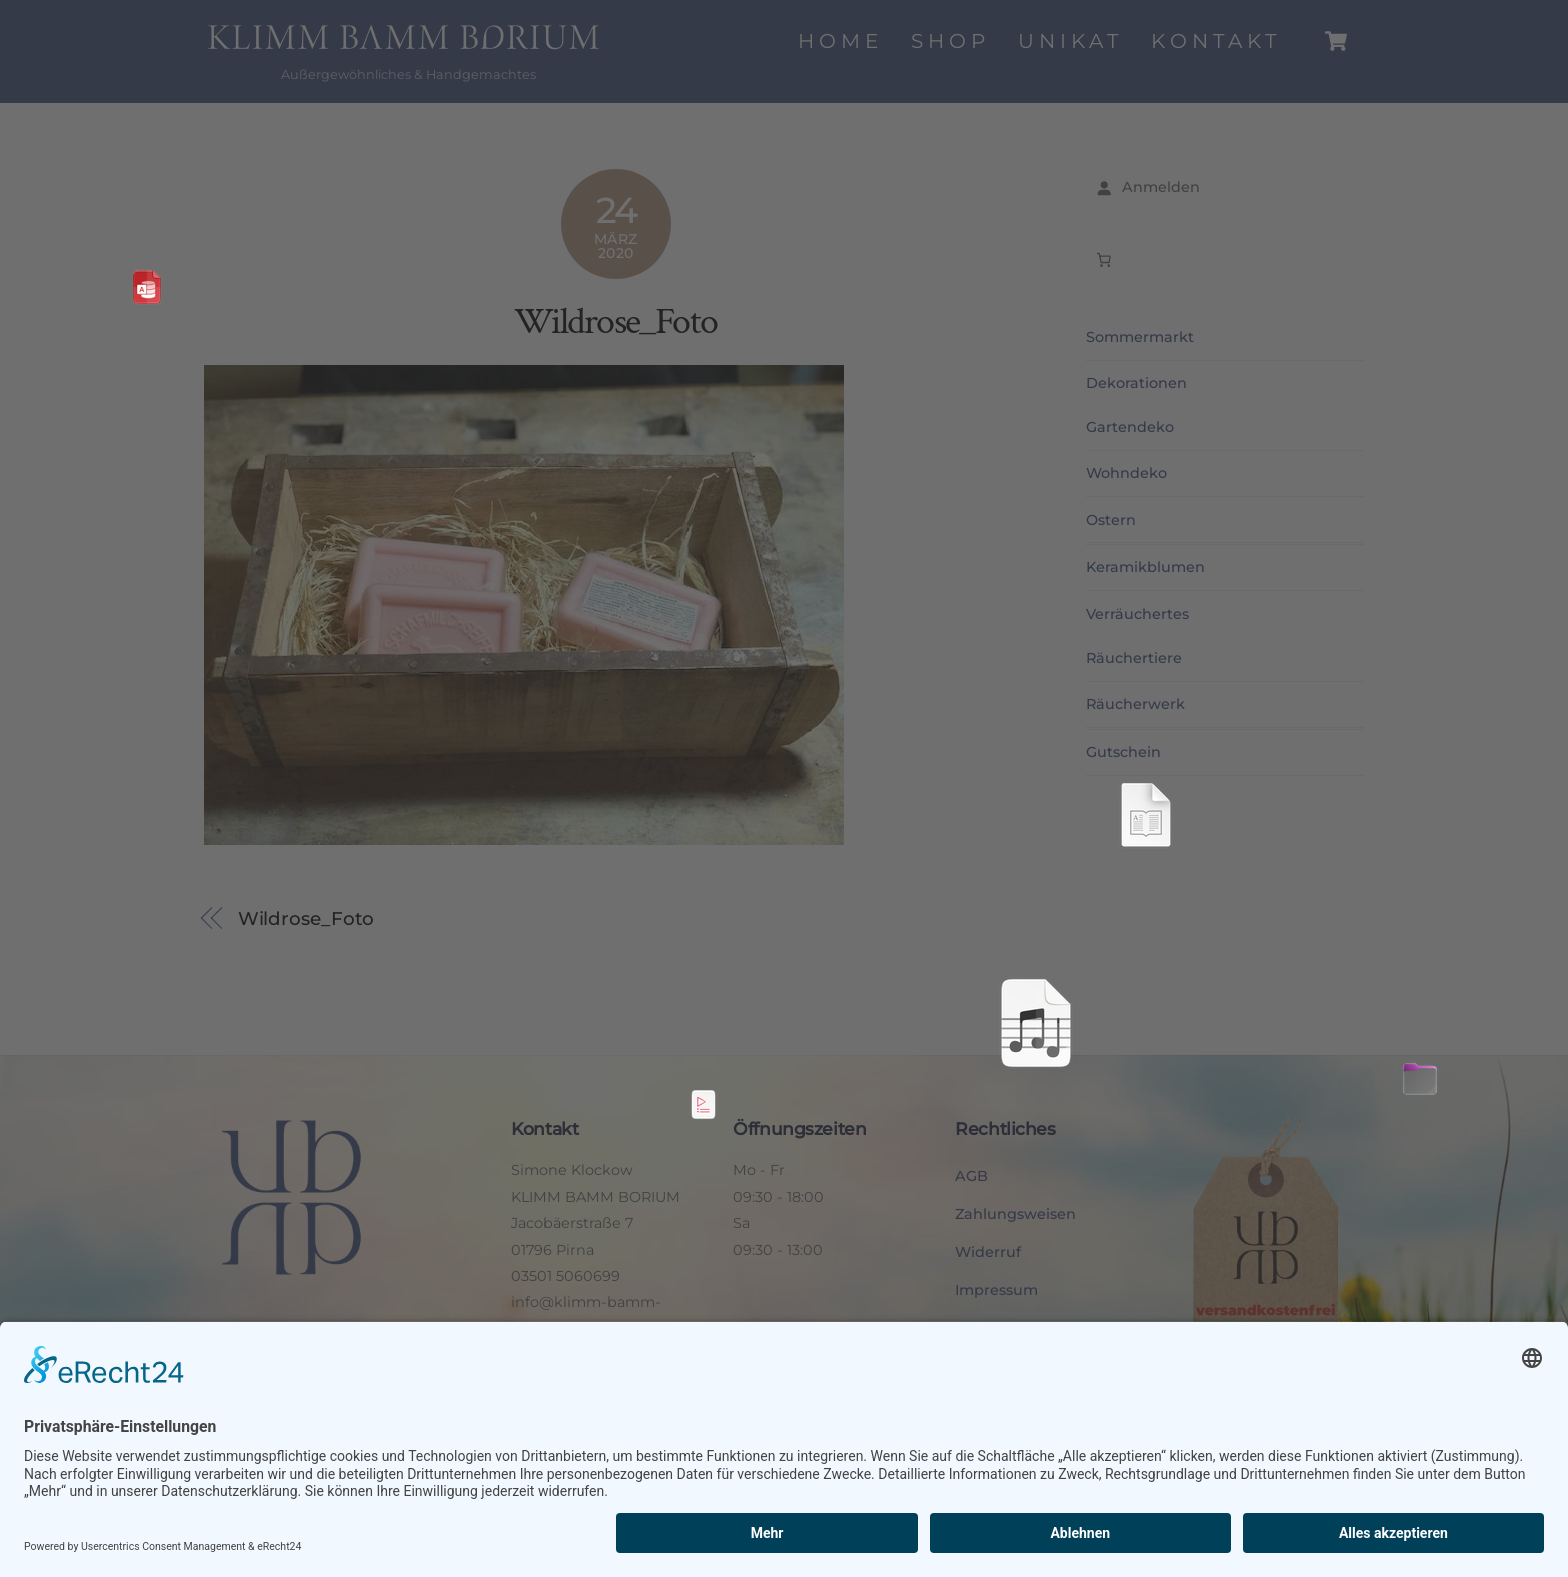  Describe the element at coordinates (147, 287) in the screenshot. I see `microsoft access database file` at that location.